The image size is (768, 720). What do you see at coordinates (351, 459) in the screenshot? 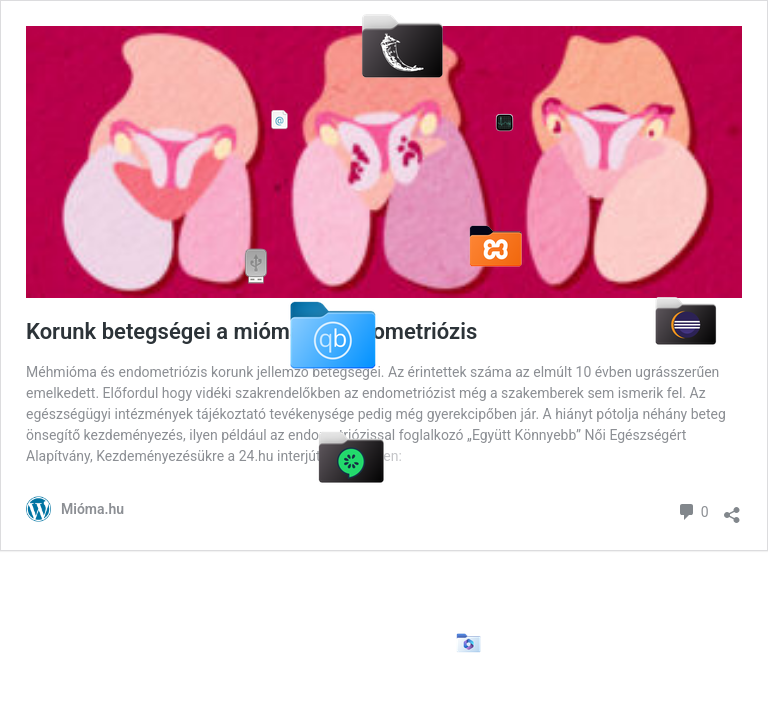
I see `folder containing cucumber/gherkin test files` at bounding box center [351, 459].